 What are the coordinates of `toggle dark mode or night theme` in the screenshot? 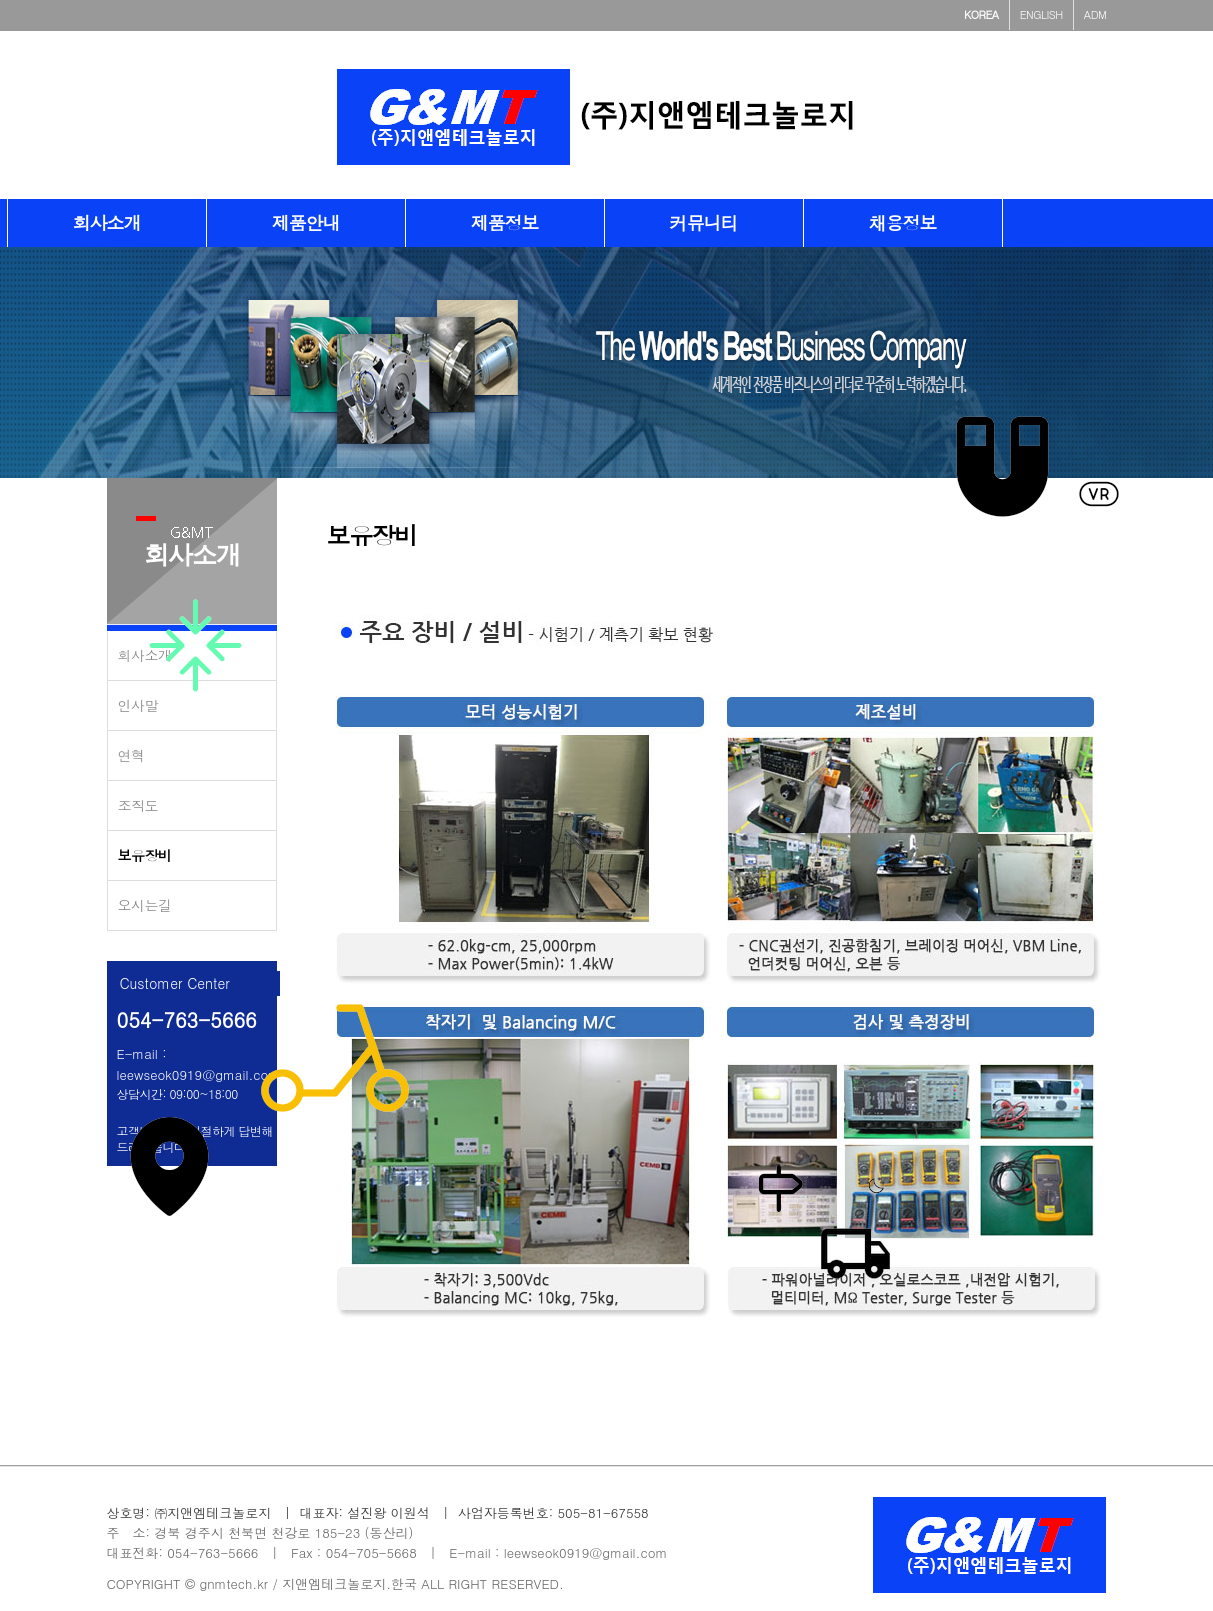 It's located at (876, 1185).